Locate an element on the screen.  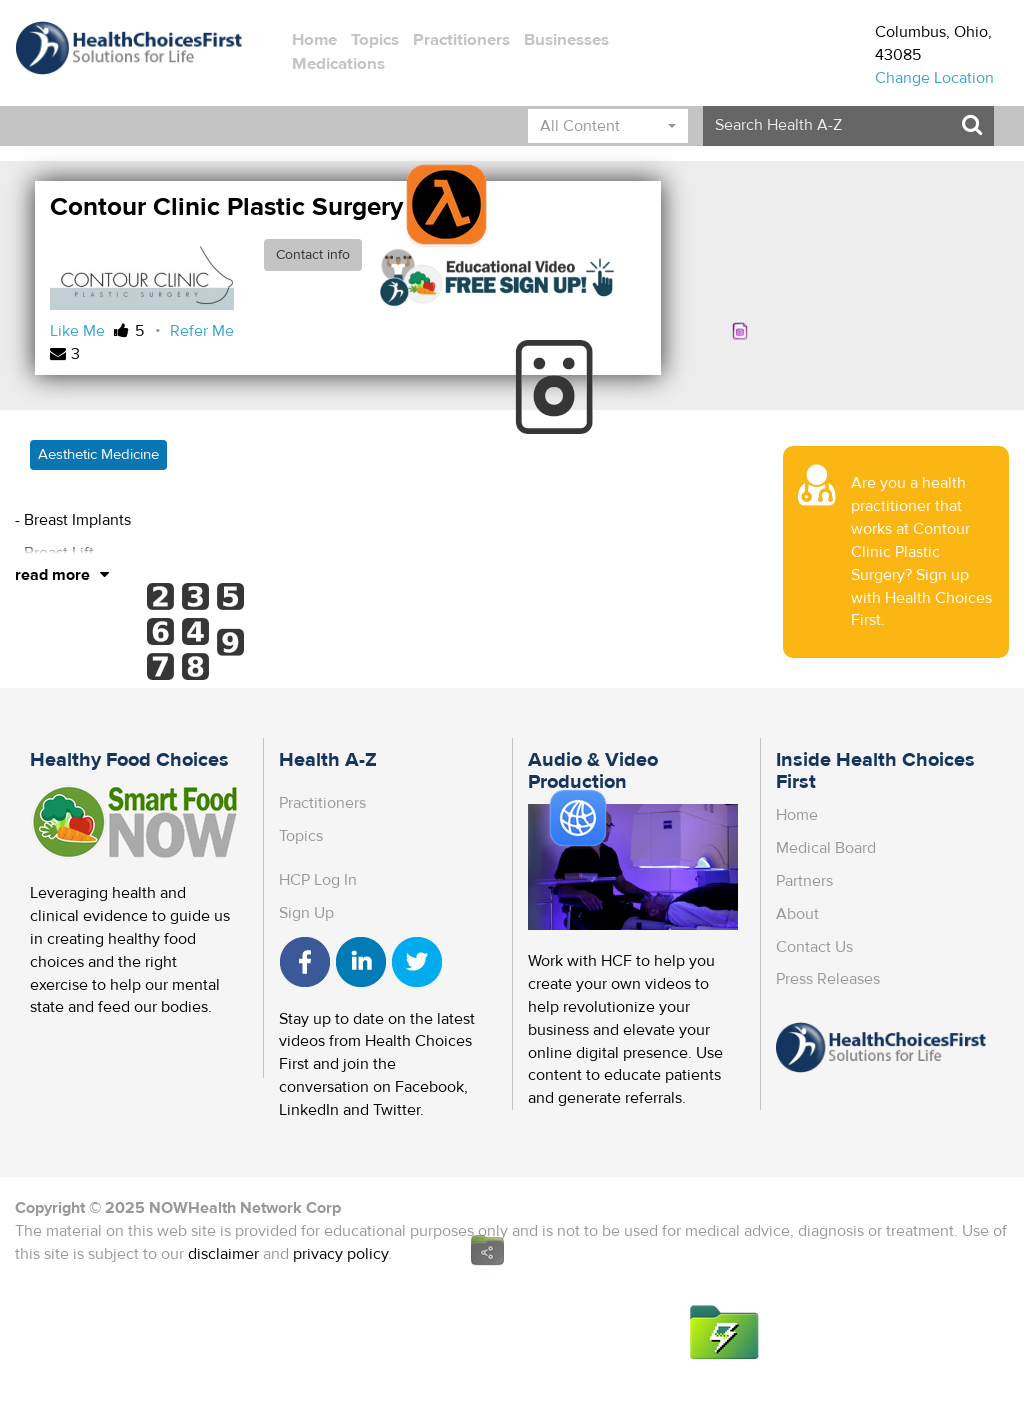
open an opendocument database file is located at coordinates (740, 331).